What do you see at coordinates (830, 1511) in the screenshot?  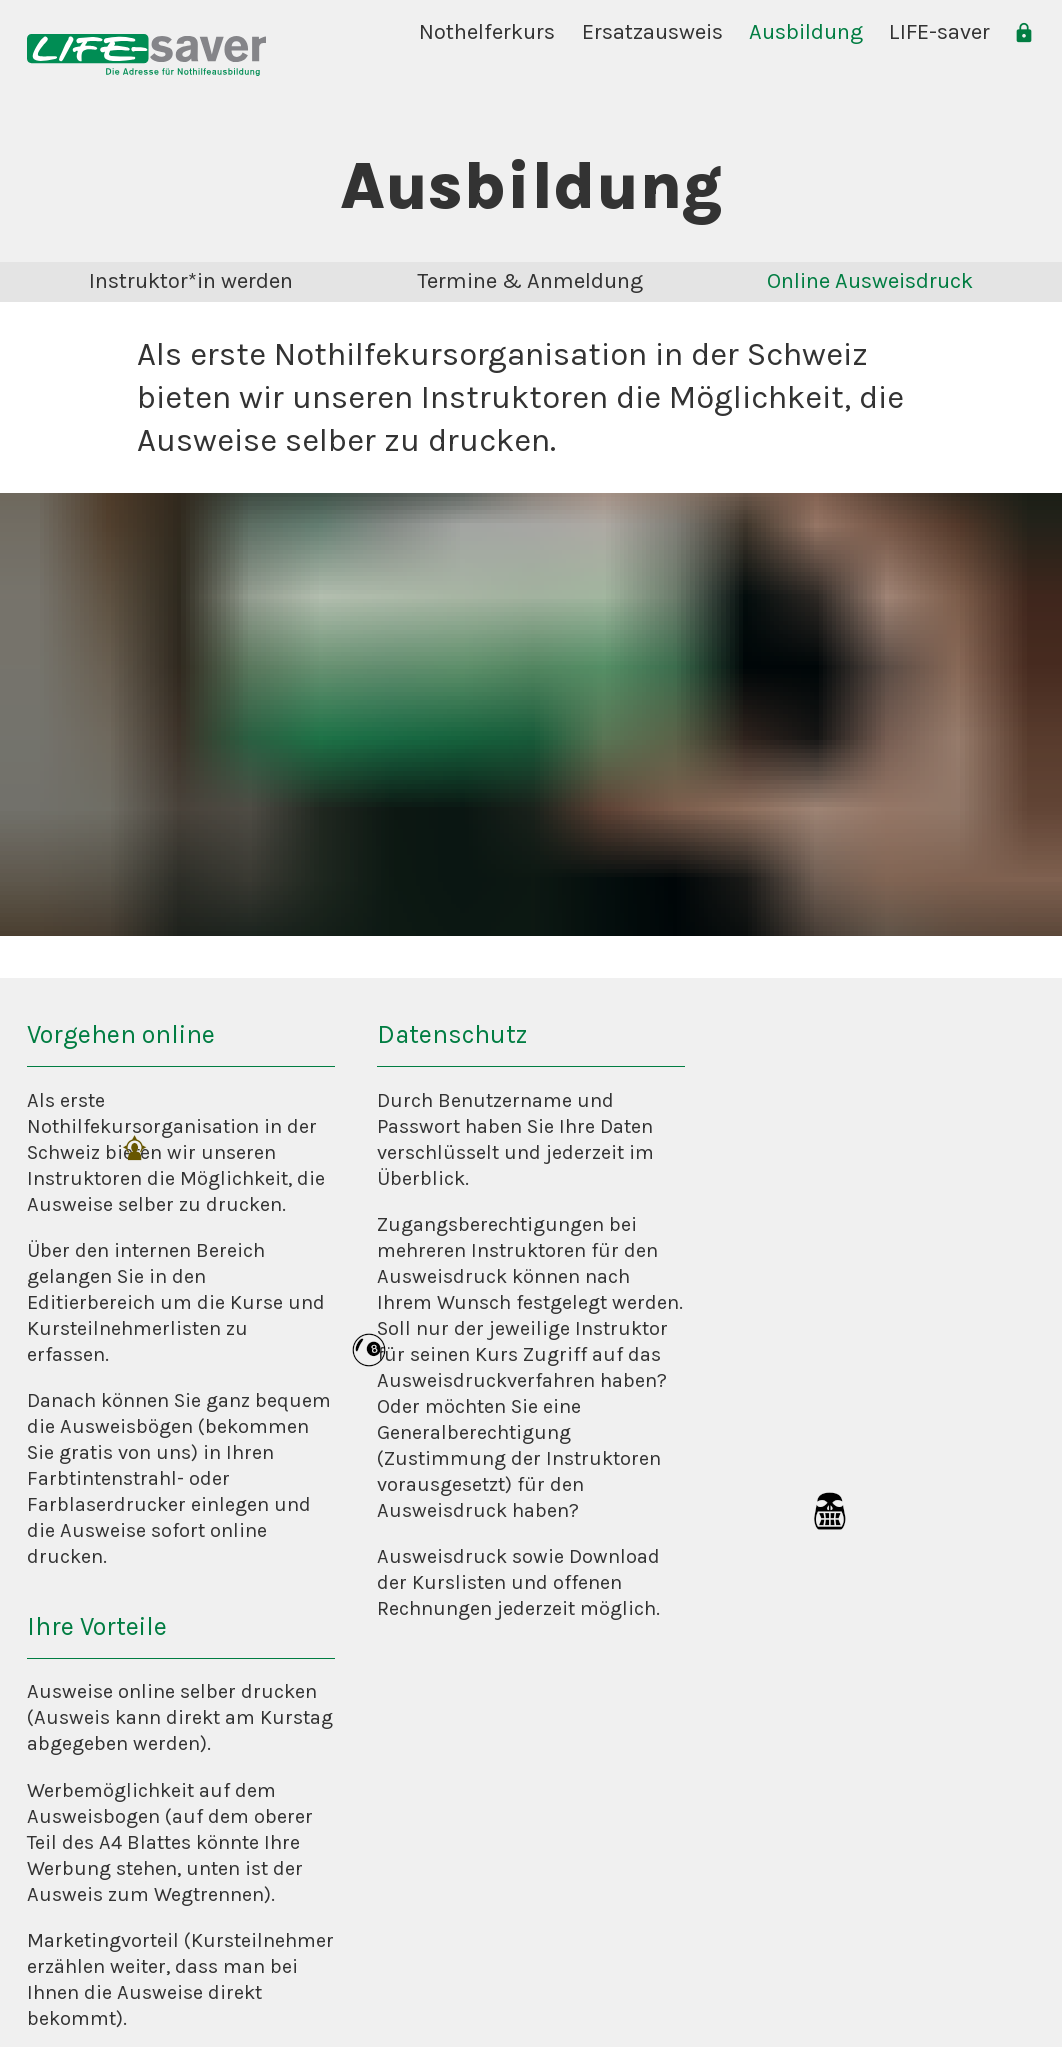 I see `select a totem or tribal-themed game element` at bounding box center [830, 1511].